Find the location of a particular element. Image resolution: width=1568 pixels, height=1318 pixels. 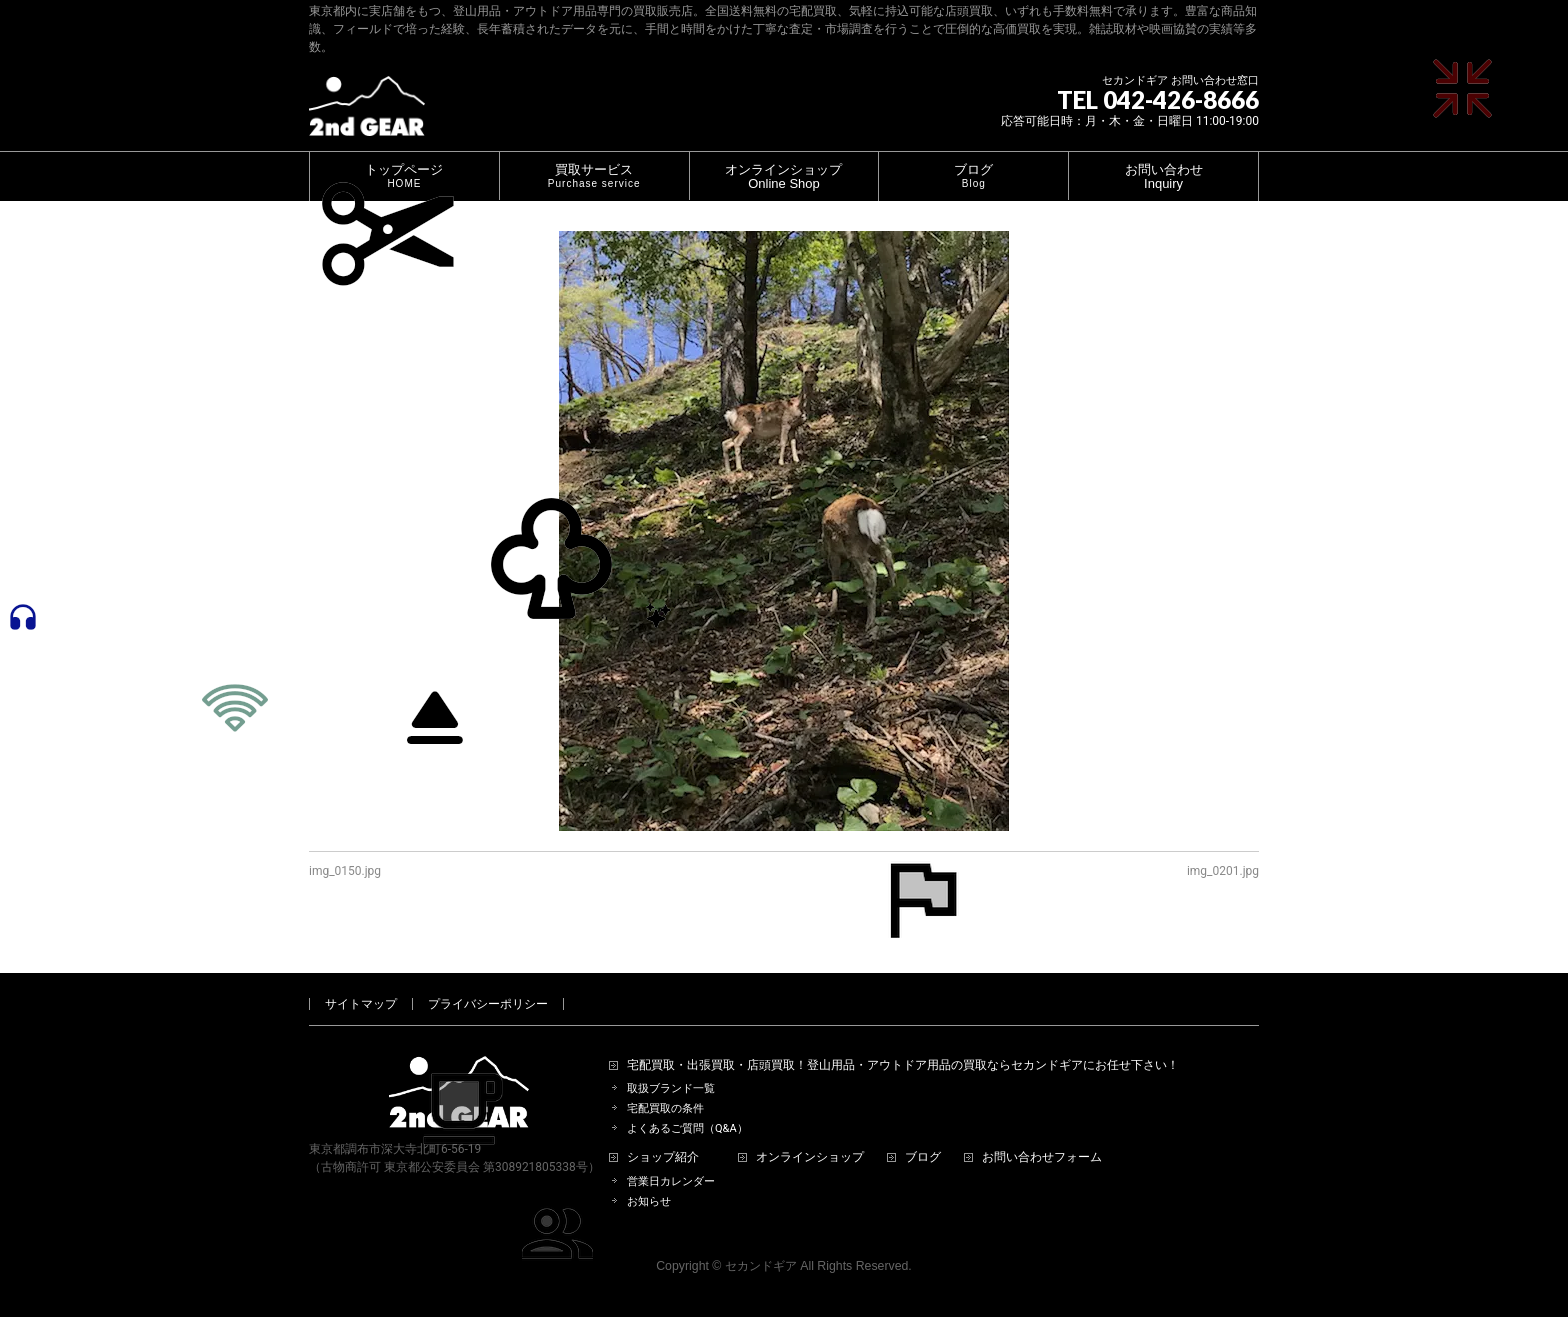

access audio or music playback is located at coordinates (23, 617).